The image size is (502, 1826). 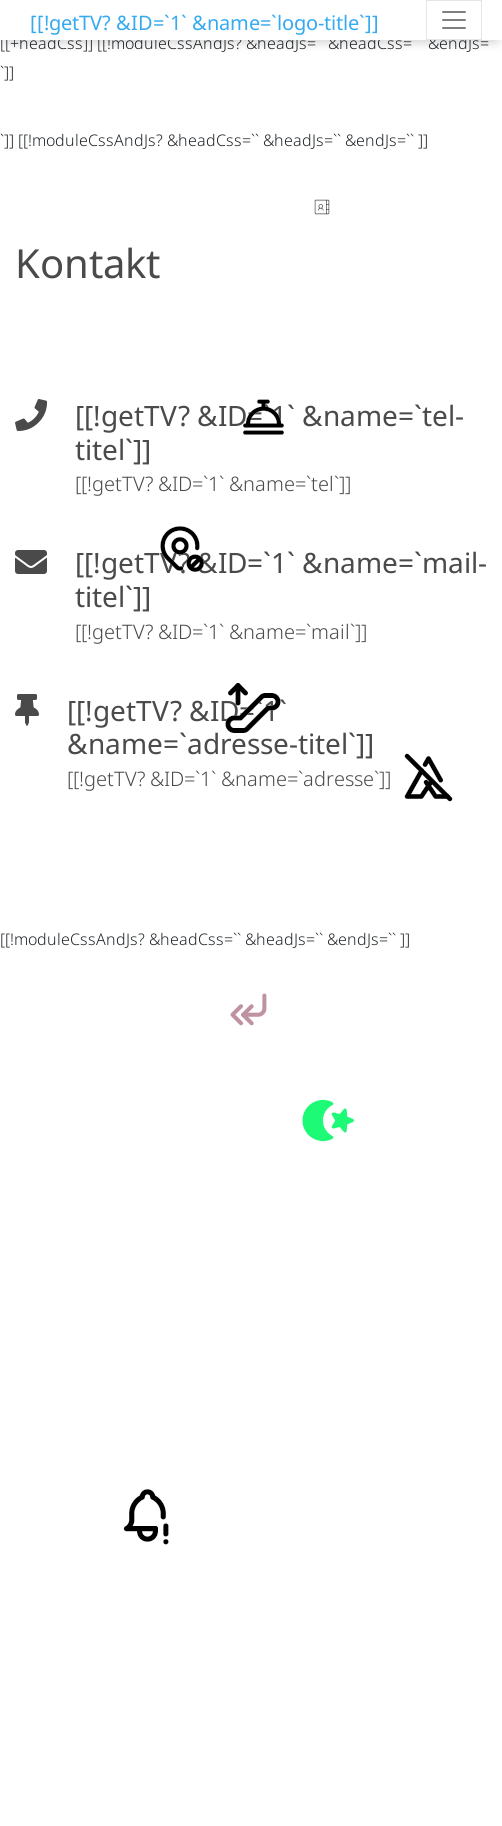 What do you see at coordinates (253, 708) in the screenshot?
I see `escalator going up` at bounding box center [253, 708].